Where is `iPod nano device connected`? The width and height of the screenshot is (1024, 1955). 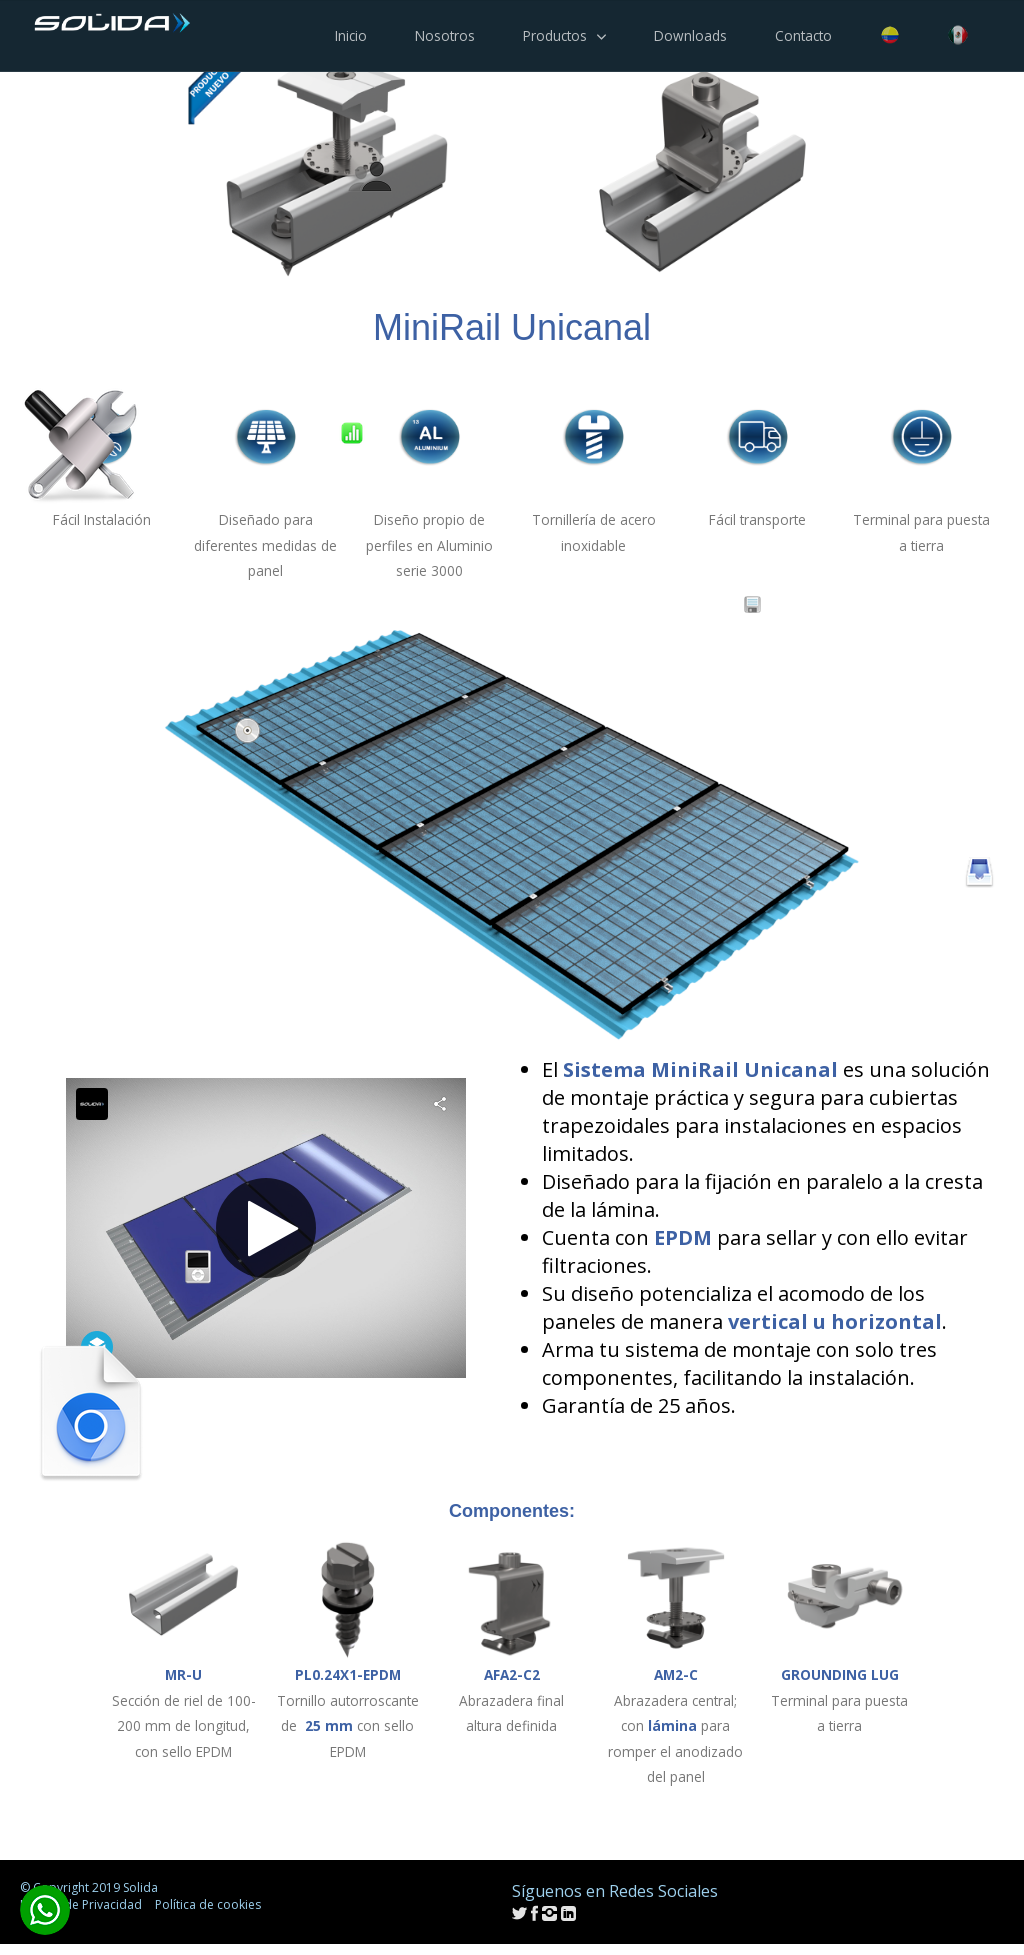 iPod nano device connected is located at coordinates (198, 1259).